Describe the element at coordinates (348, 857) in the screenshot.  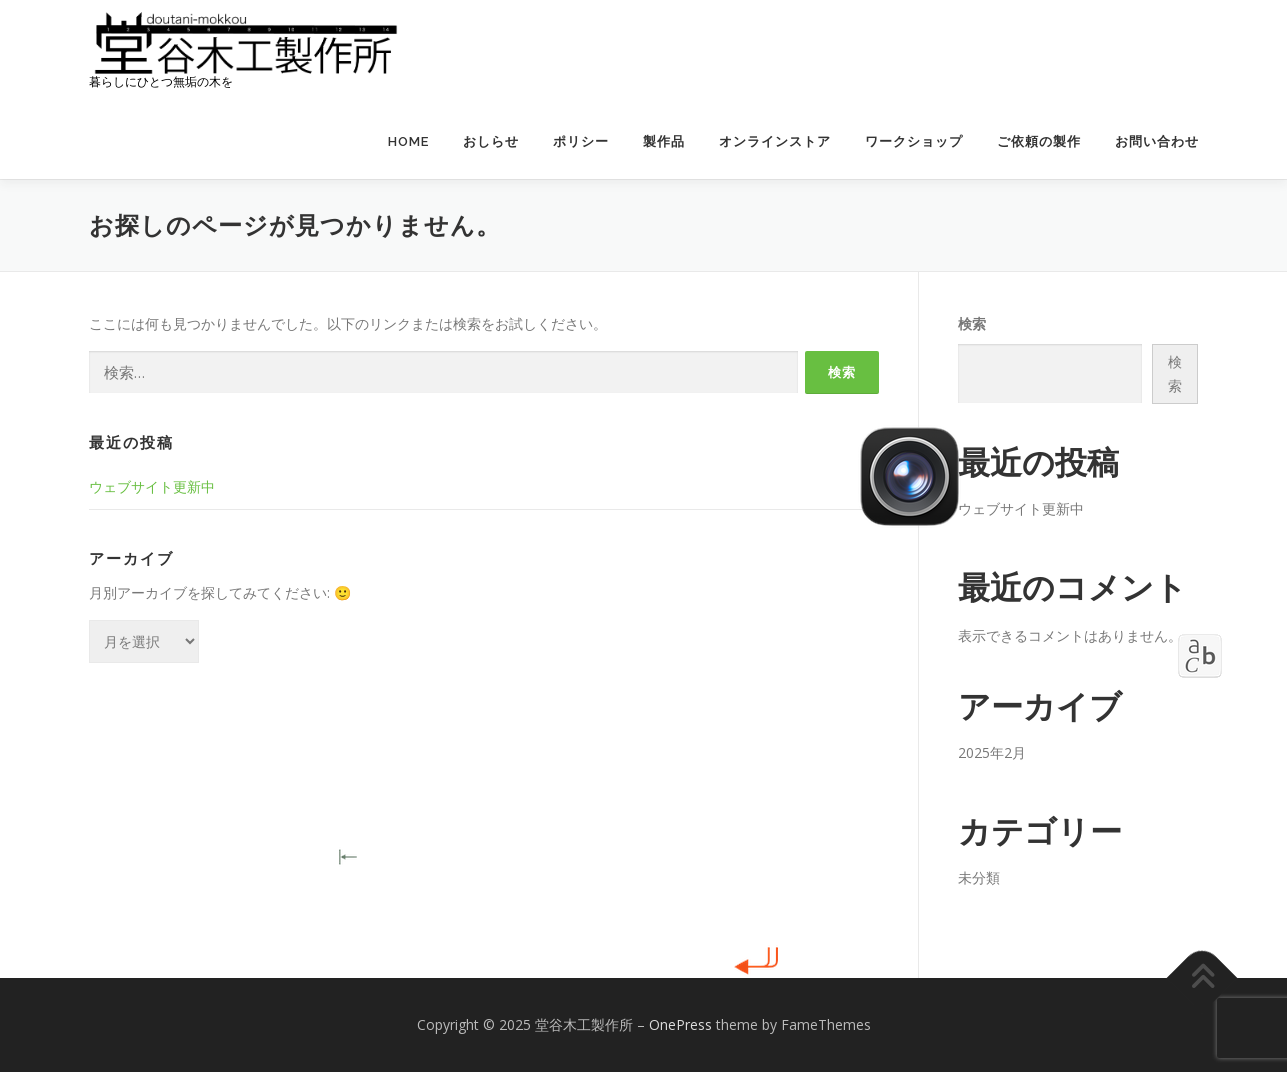
I see `go to the first item in a list or sequence` at that location.